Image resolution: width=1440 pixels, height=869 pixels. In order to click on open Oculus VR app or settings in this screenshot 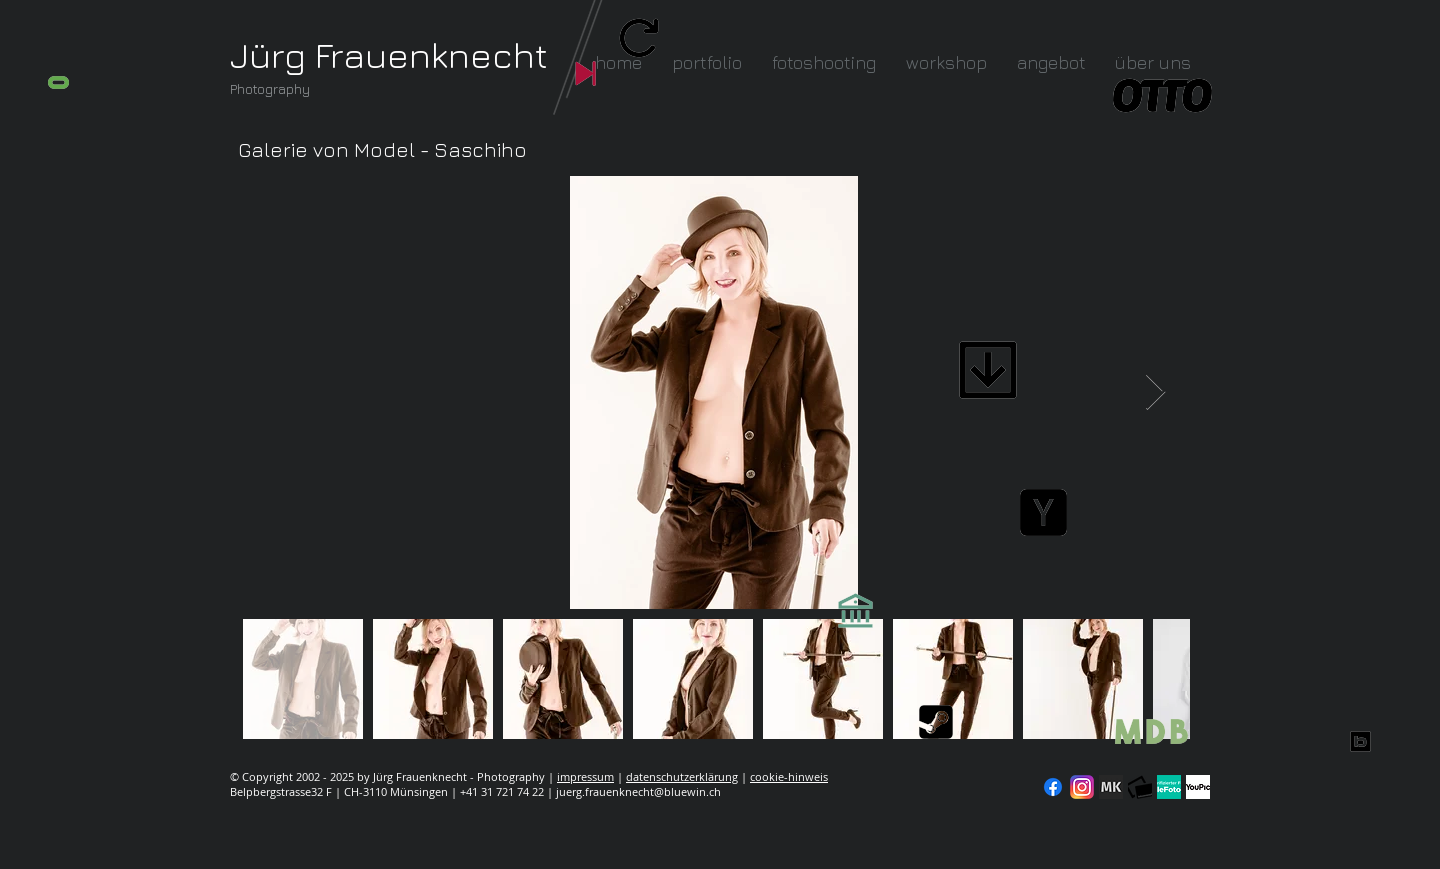, I will do `click(58, 82)`.